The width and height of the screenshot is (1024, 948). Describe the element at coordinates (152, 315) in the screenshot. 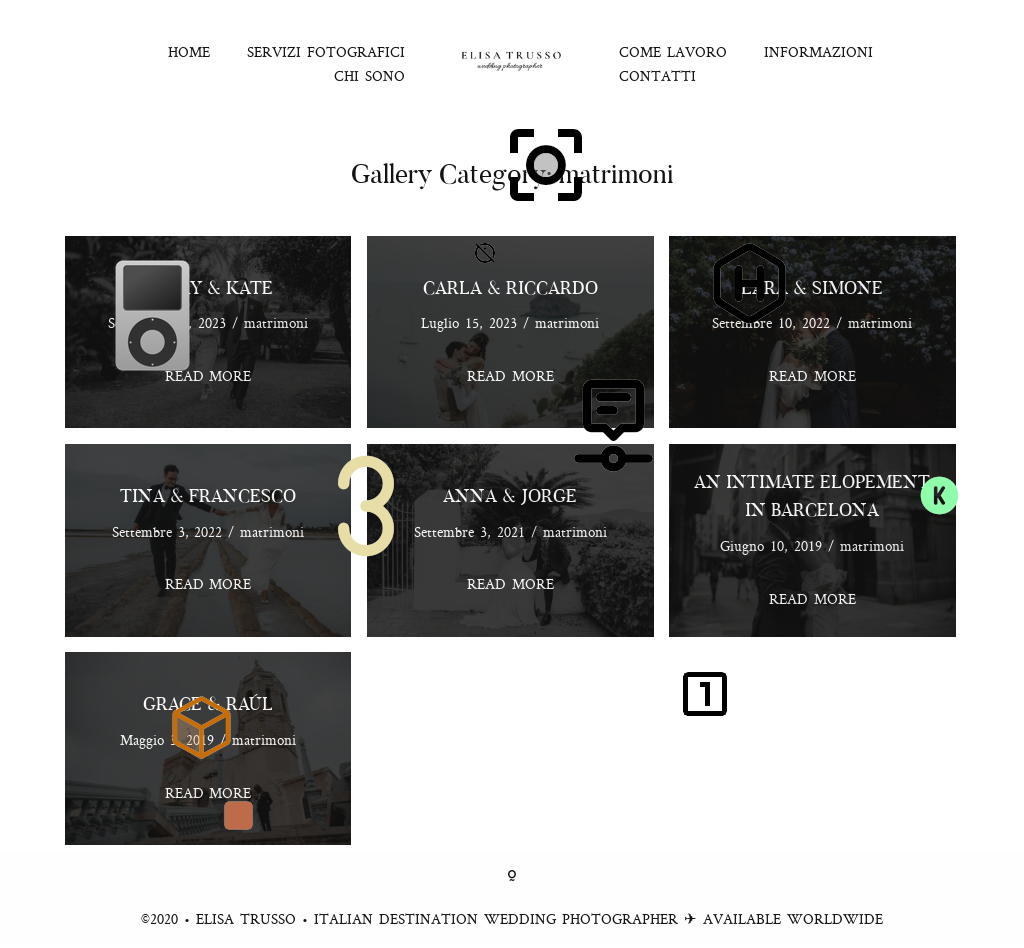

I see `open multimedia player application` at that location.